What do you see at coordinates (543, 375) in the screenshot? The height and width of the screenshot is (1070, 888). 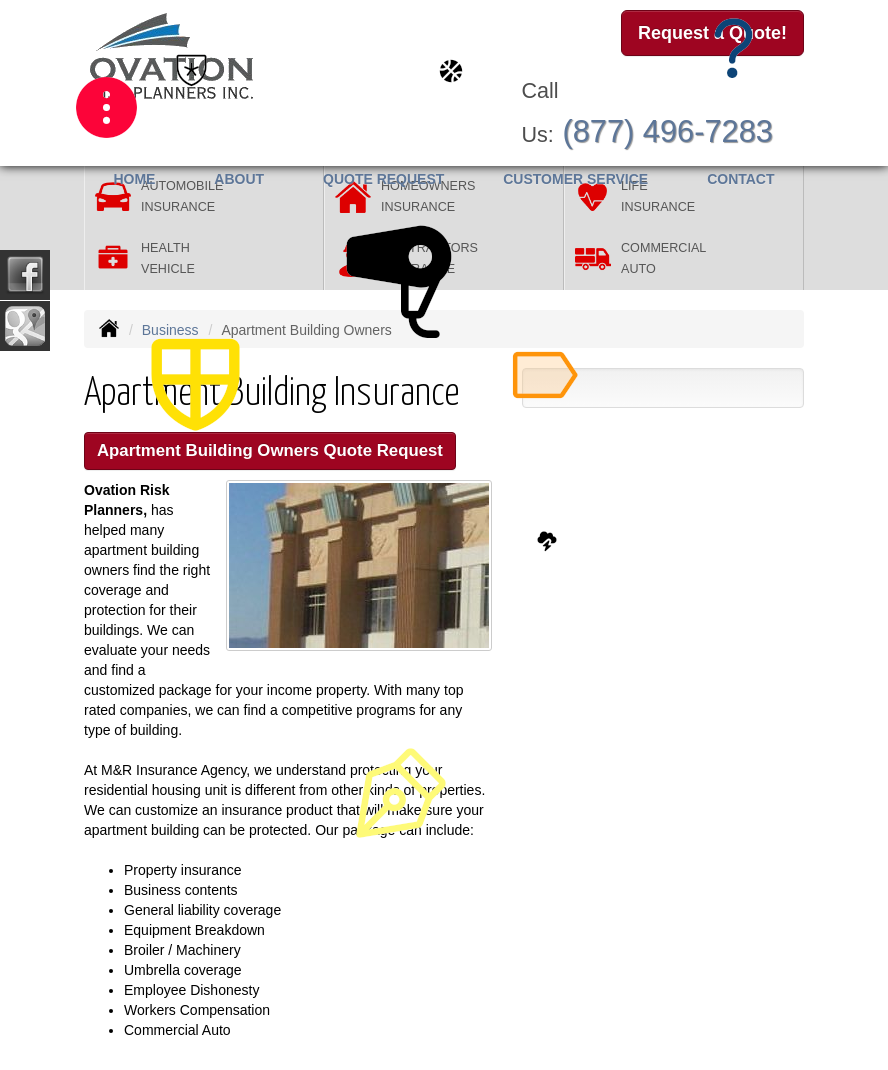 I see `add a tag or label to an item` at bounding box center [543, 375].